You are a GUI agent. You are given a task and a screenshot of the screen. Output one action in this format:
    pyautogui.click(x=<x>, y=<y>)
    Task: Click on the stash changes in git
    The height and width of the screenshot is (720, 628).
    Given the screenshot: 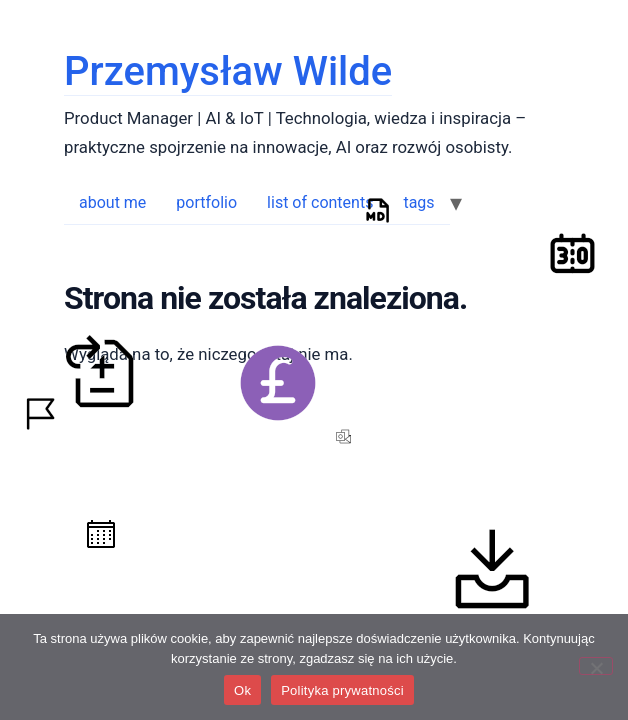 What is the action you would take?
    pyautogui.click(x=495, y=569)
    